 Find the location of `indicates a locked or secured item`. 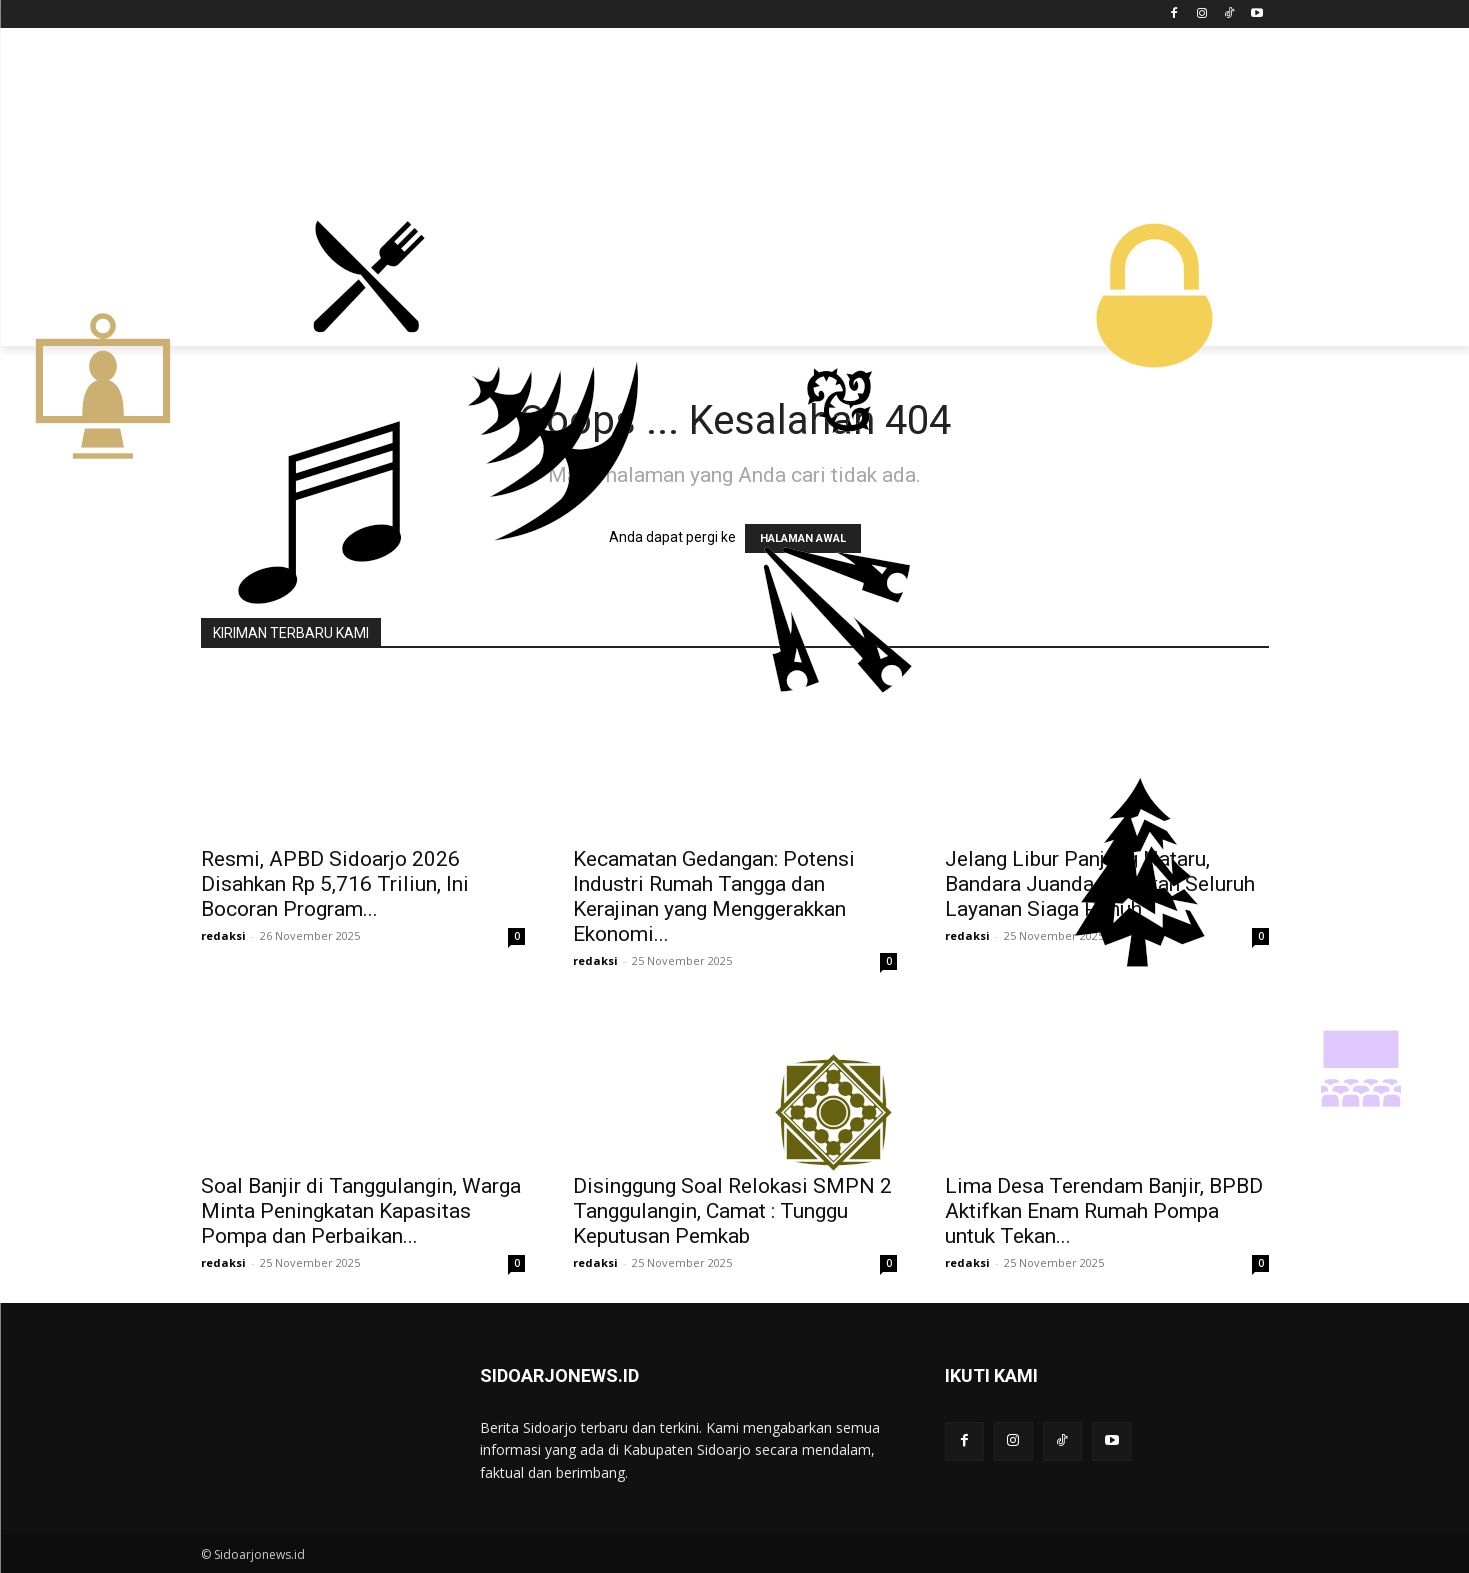

indicates a locked or secured item is located at coordinates (1154, 295).